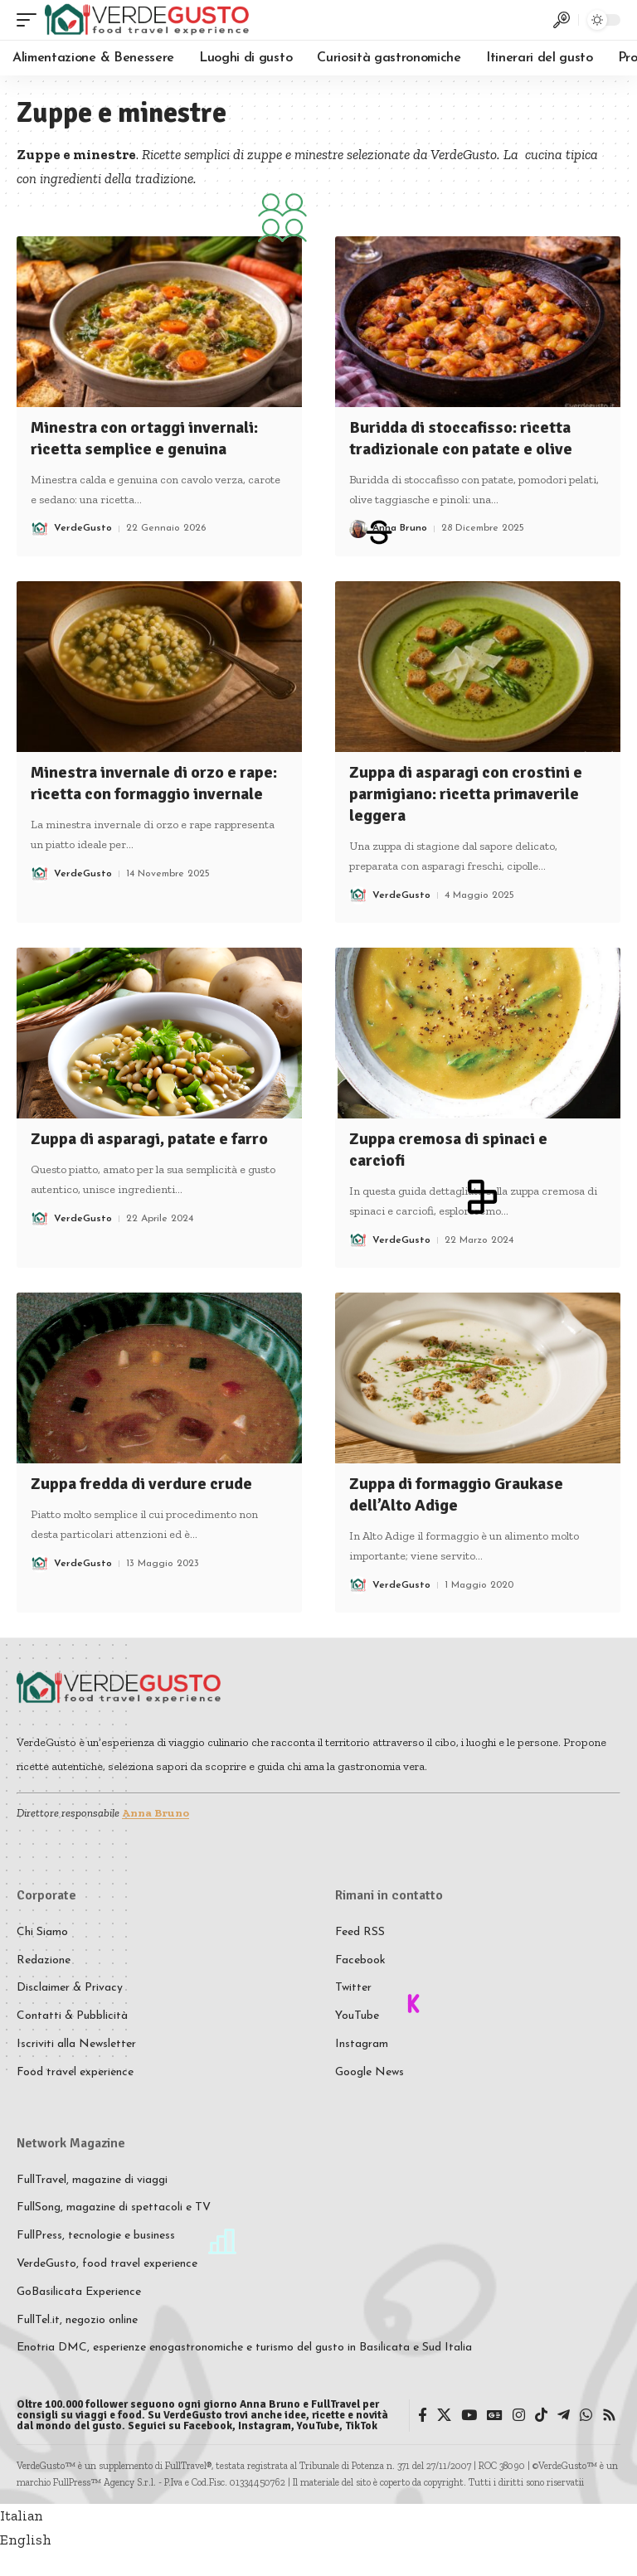 The width and height of the screenshot is (637, 2576). What do you see at coordinates (282, 217) in the screenshot?
I see `view all team members` at bounding box center [282, 217].